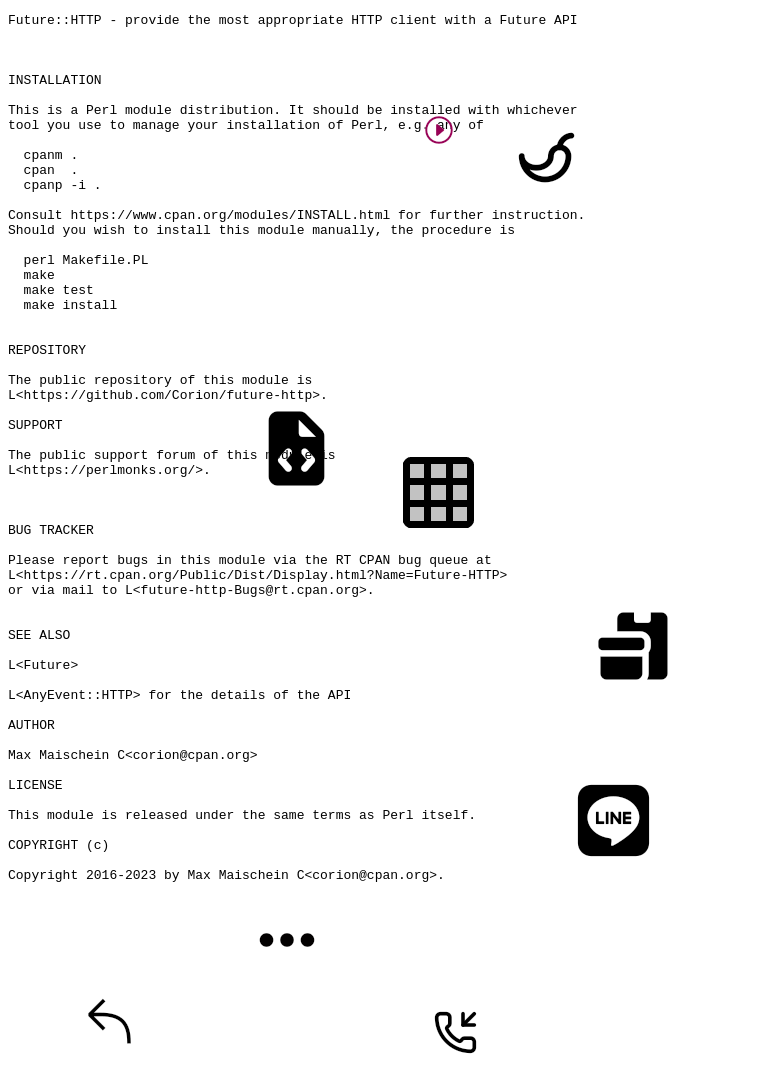  I want to click on reply to a message or comment, so click(109, 1020).